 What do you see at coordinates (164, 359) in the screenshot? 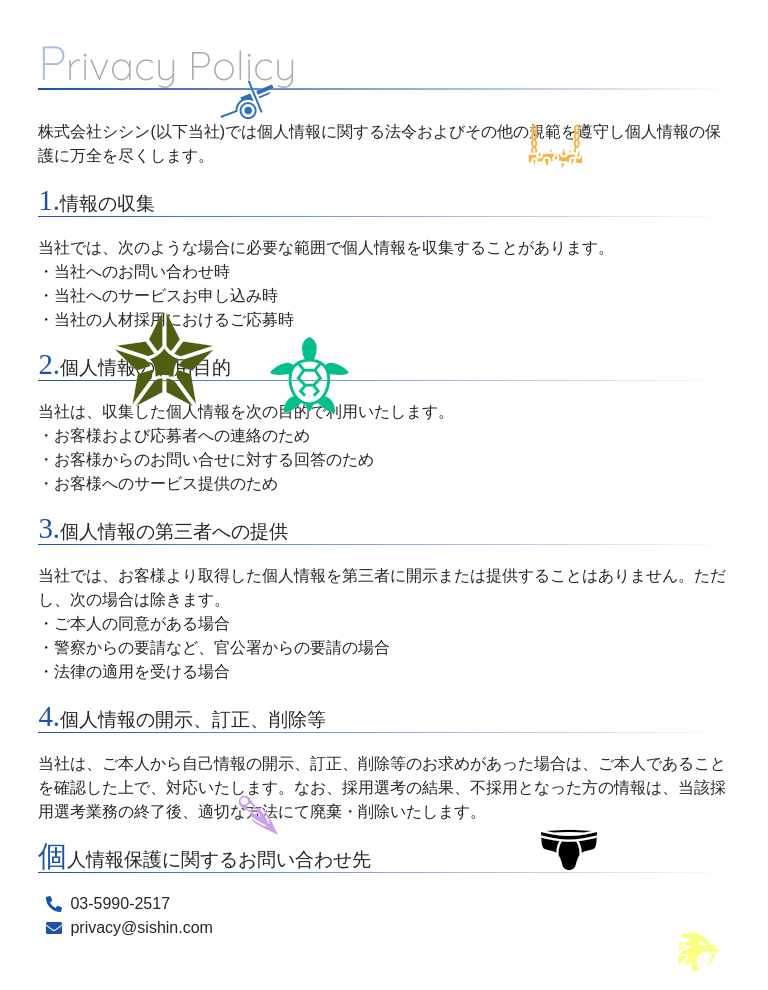
I see `staryu pokémon icon from a game interface` at bounding box center [164, 359].